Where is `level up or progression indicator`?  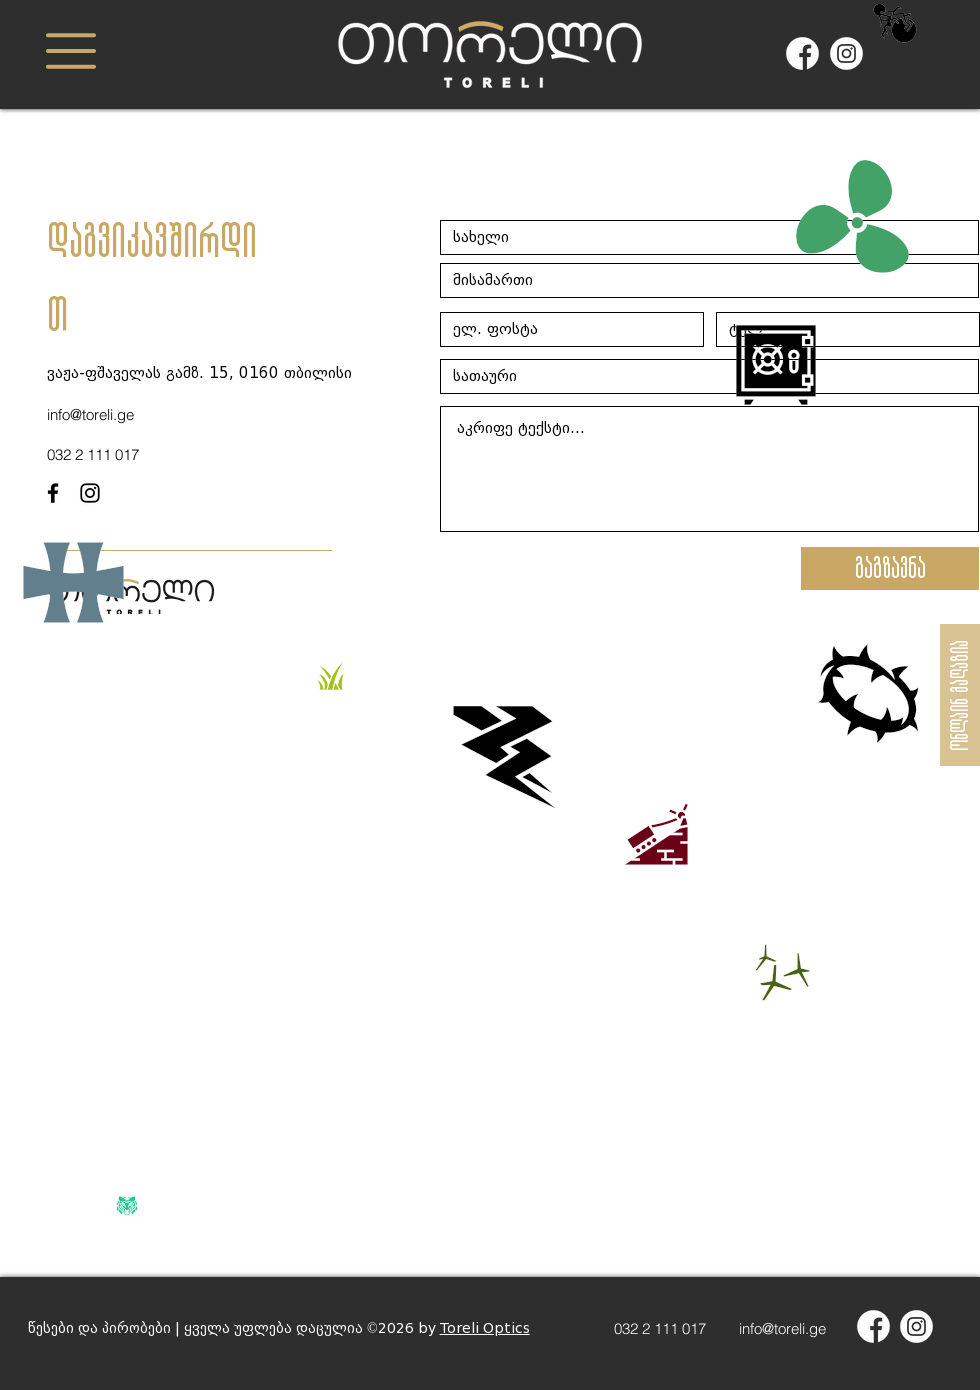
level up or progression indicator is located at coordinates (657, 834).